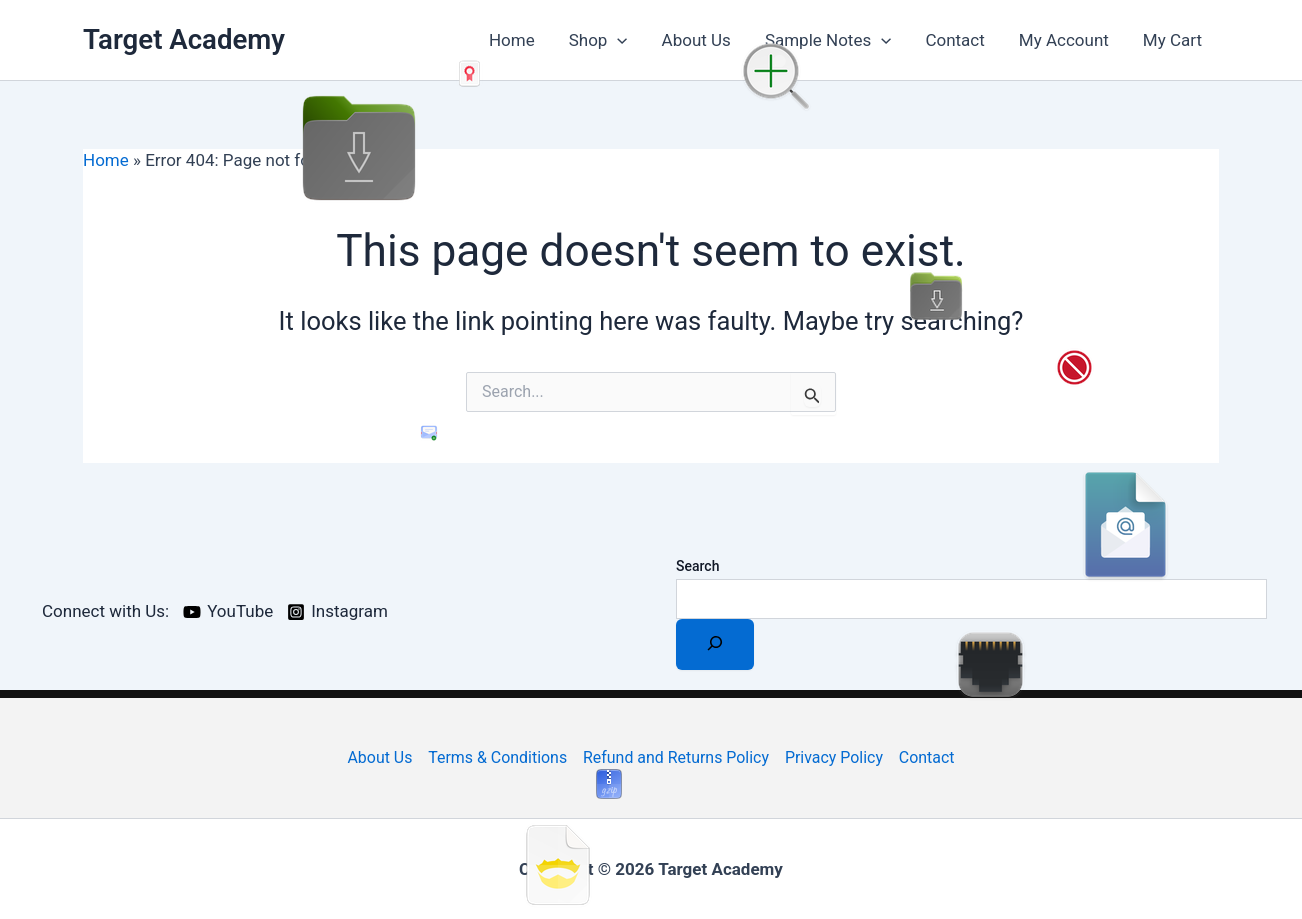 The image size is (1302, 919). I want to click on compose a new email message, so click(429, 432).